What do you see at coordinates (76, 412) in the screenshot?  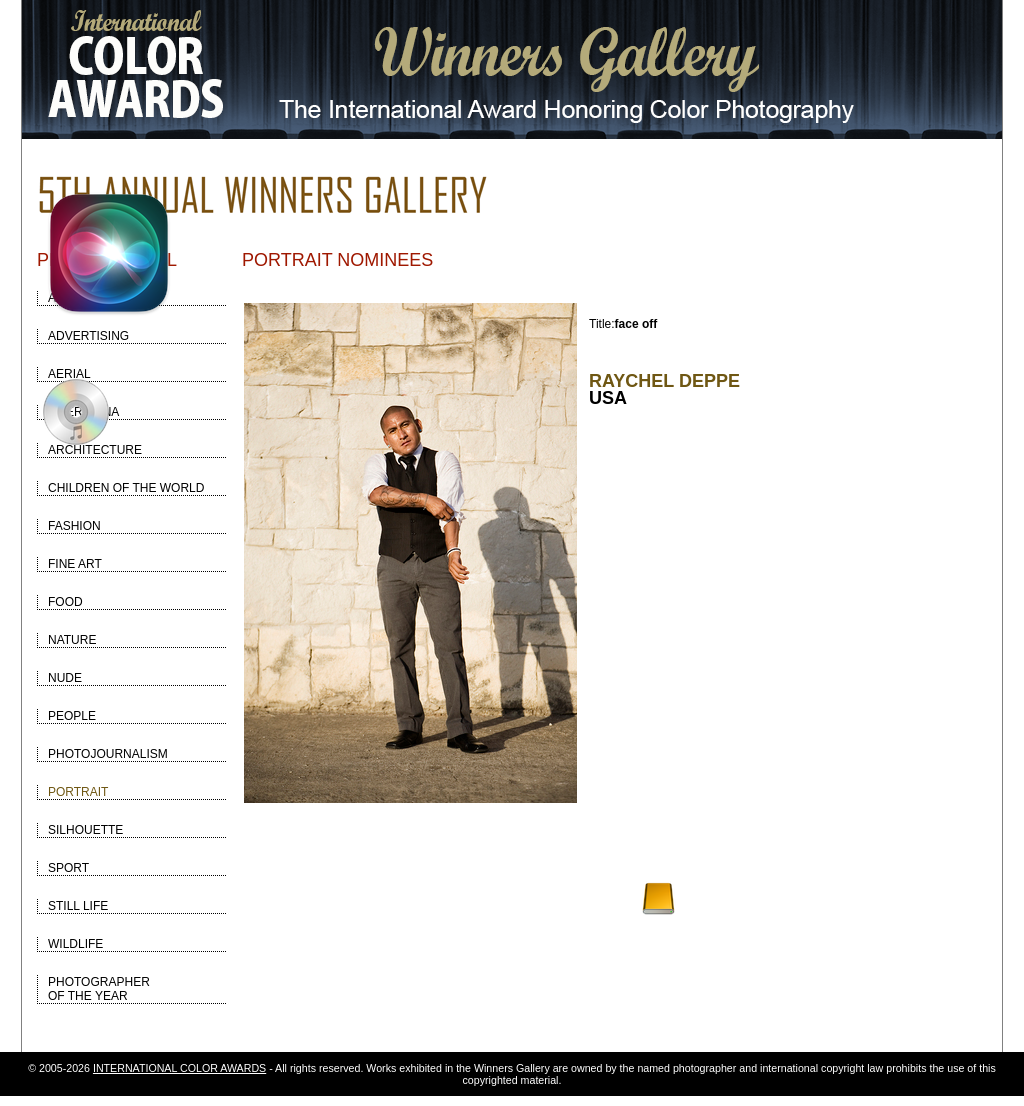 I see `audio CD or music disc detected` at bounding box center [76, 412].